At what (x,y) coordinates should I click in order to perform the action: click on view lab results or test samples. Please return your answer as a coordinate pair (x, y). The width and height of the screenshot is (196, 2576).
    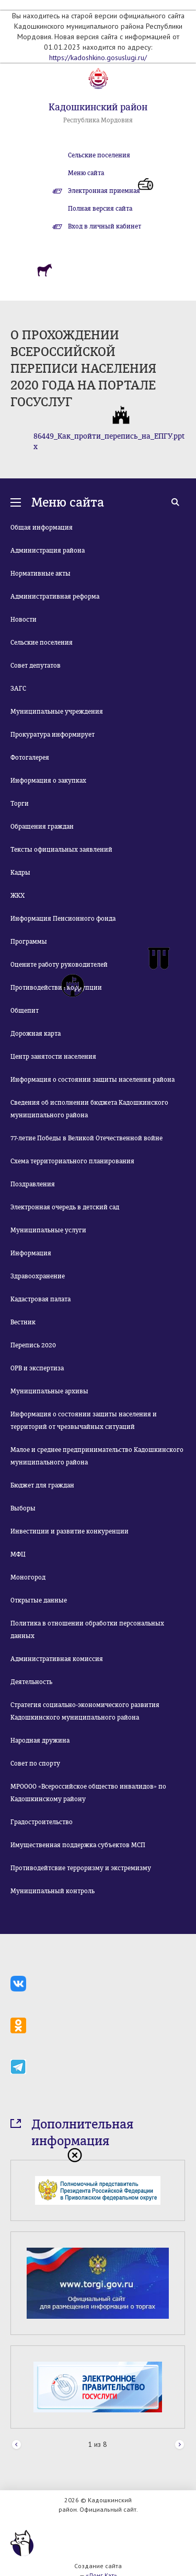
    Looking at the image, I should click on (159, 958).